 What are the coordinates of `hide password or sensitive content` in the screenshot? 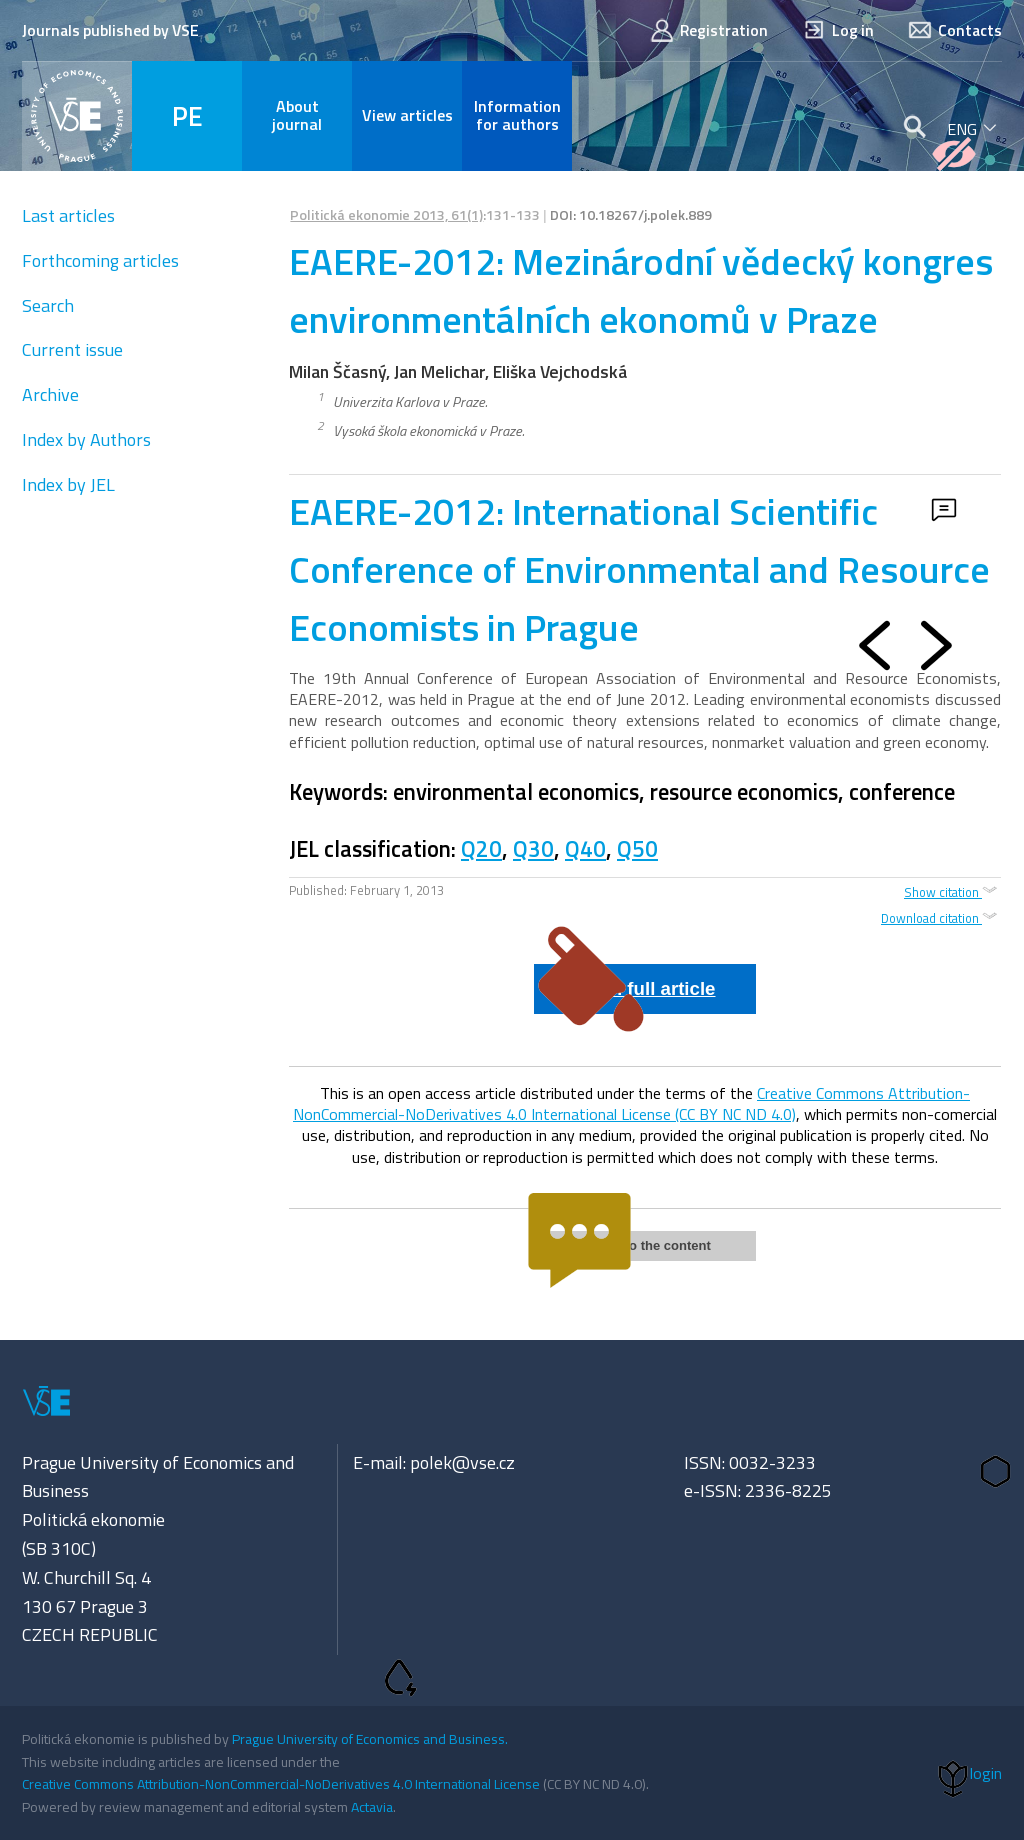 It's located at (954, 154).